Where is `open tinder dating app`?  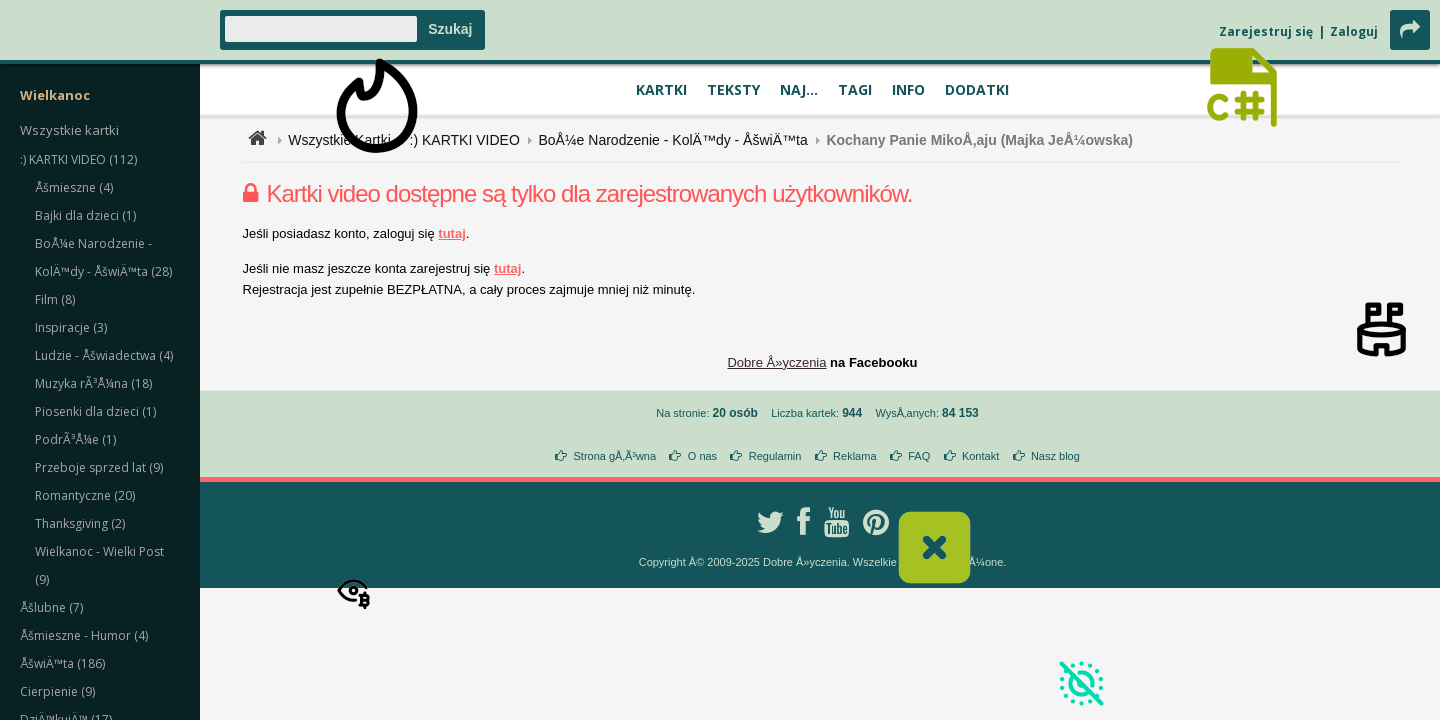 open tinder dating app is located at coordinates (377, 108).